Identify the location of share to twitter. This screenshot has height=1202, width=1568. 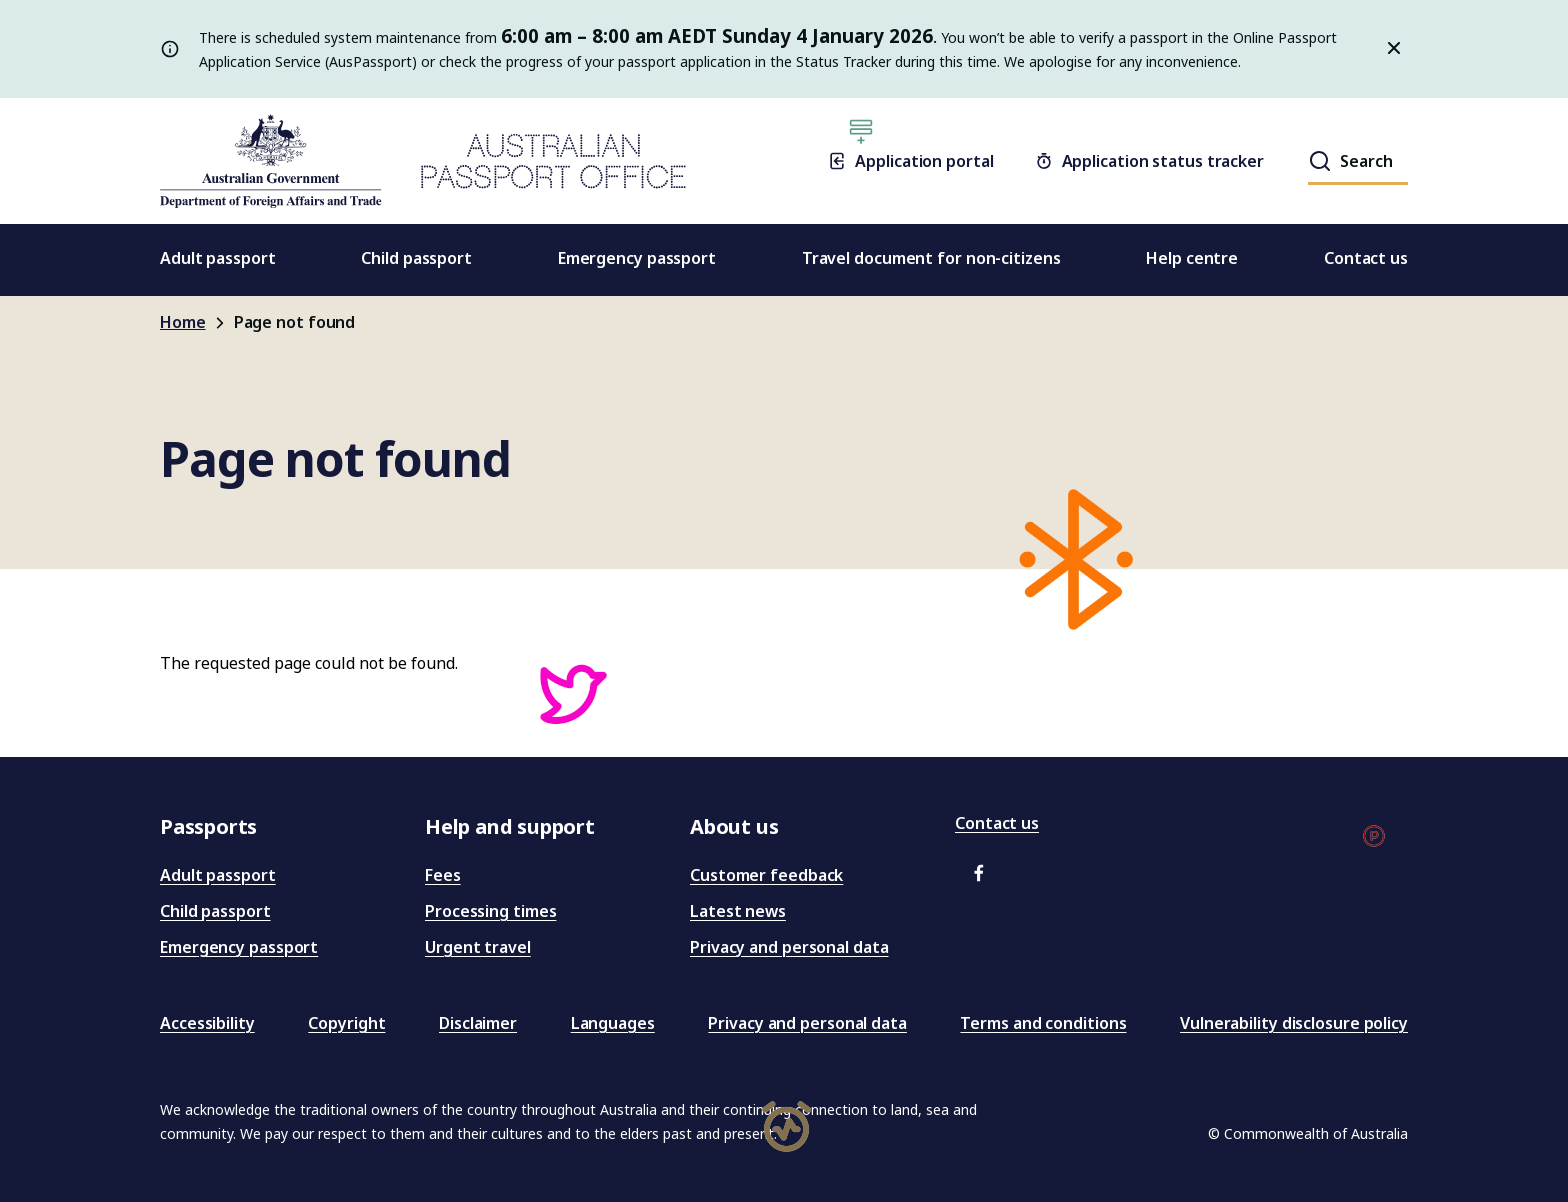
(570, 692).